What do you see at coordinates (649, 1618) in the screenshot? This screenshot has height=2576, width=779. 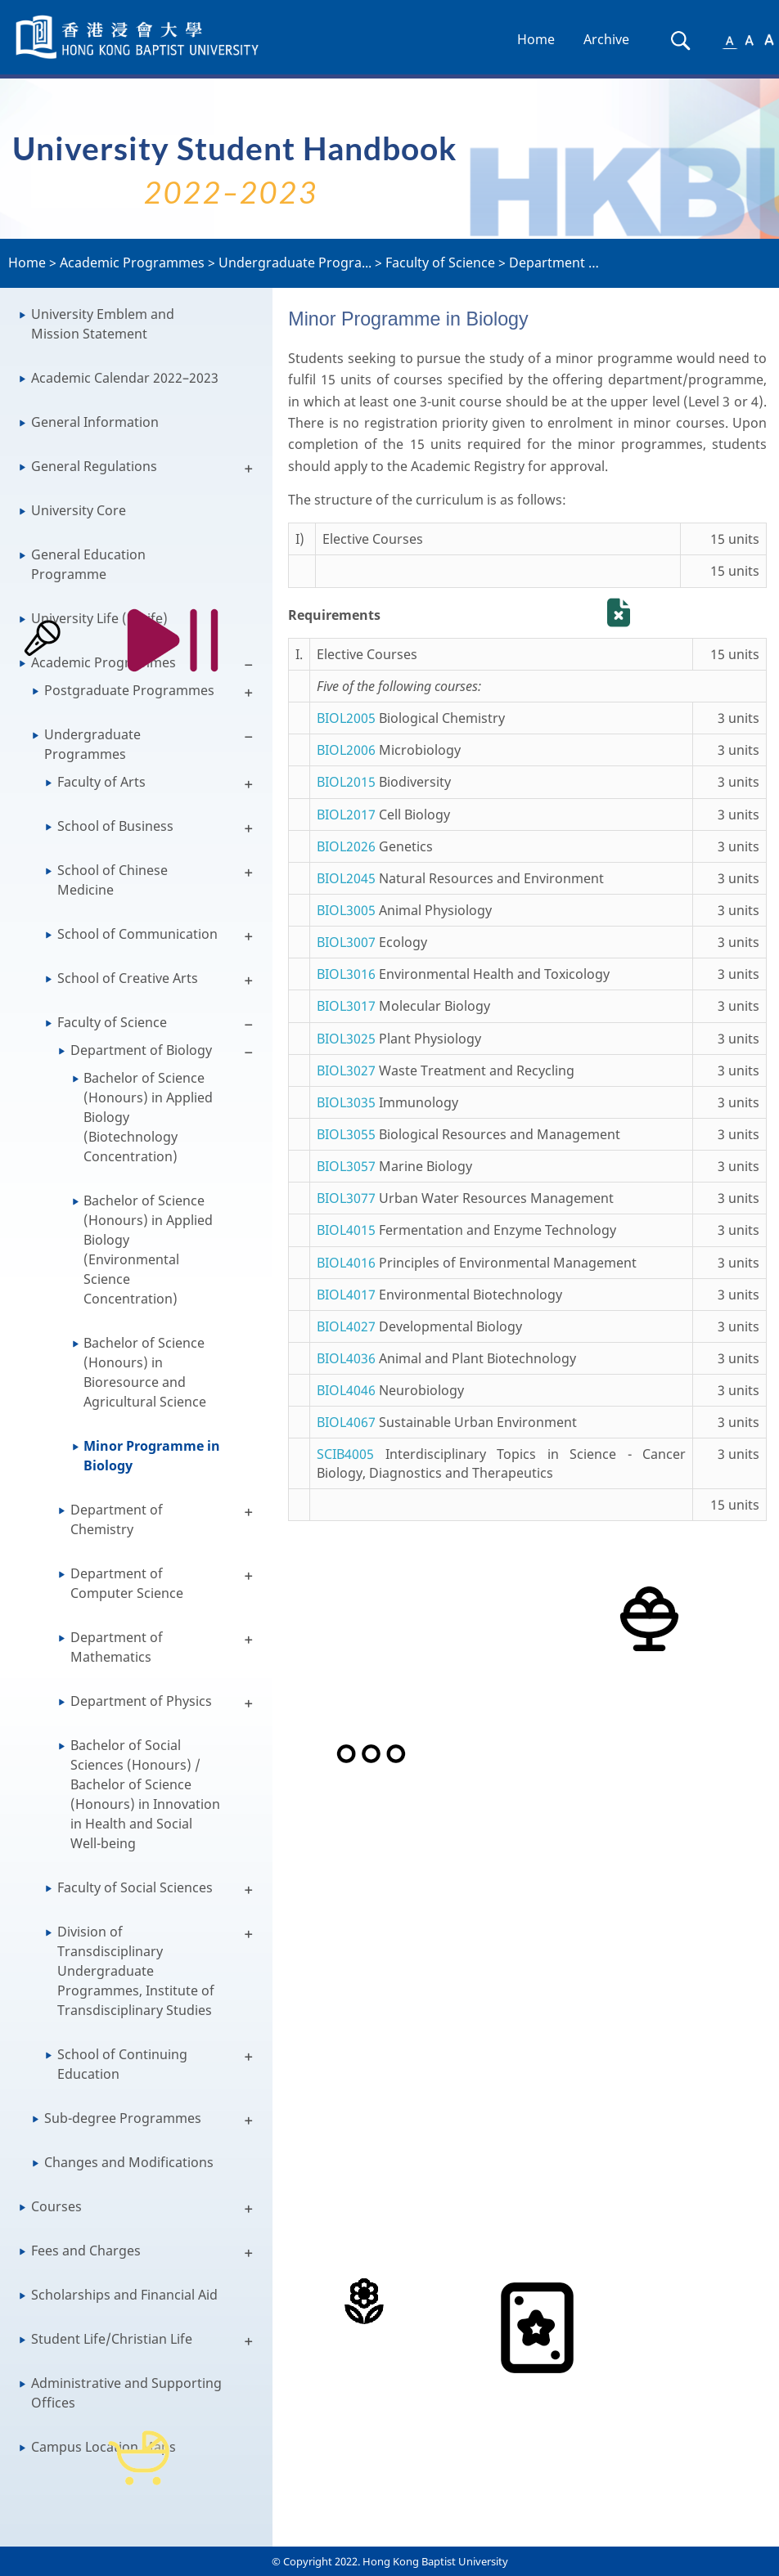 I see `view dessert or ice cream options` at bounding box center [649, 1618].